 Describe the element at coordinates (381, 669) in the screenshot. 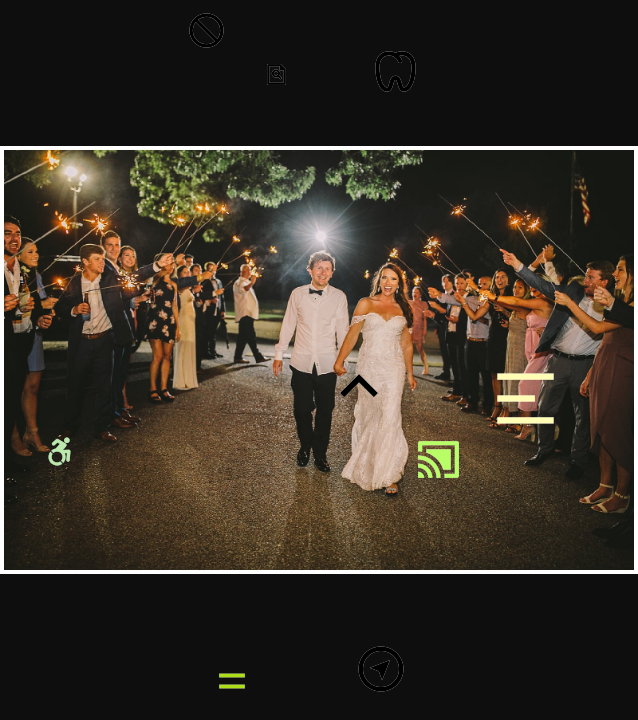

I see `explore or discover nearby places` at that location.